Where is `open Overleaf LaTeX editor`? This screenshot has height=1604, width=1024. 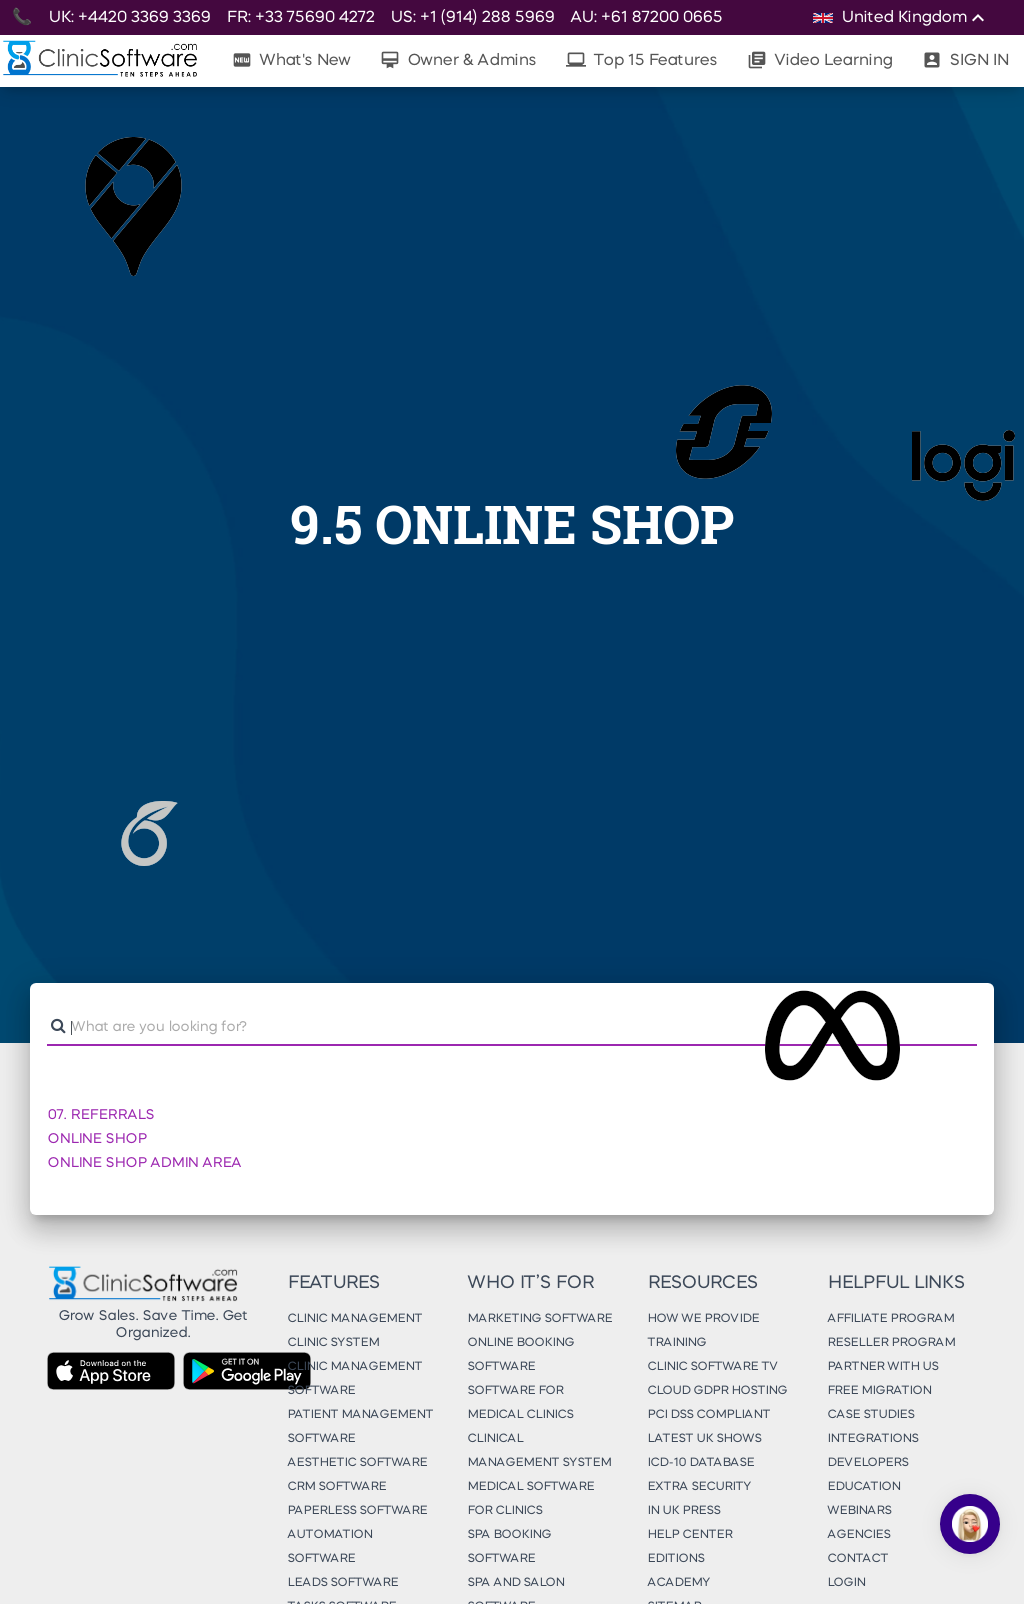
open Overleaf LaTeX editor is located at coordinates (149, 833).